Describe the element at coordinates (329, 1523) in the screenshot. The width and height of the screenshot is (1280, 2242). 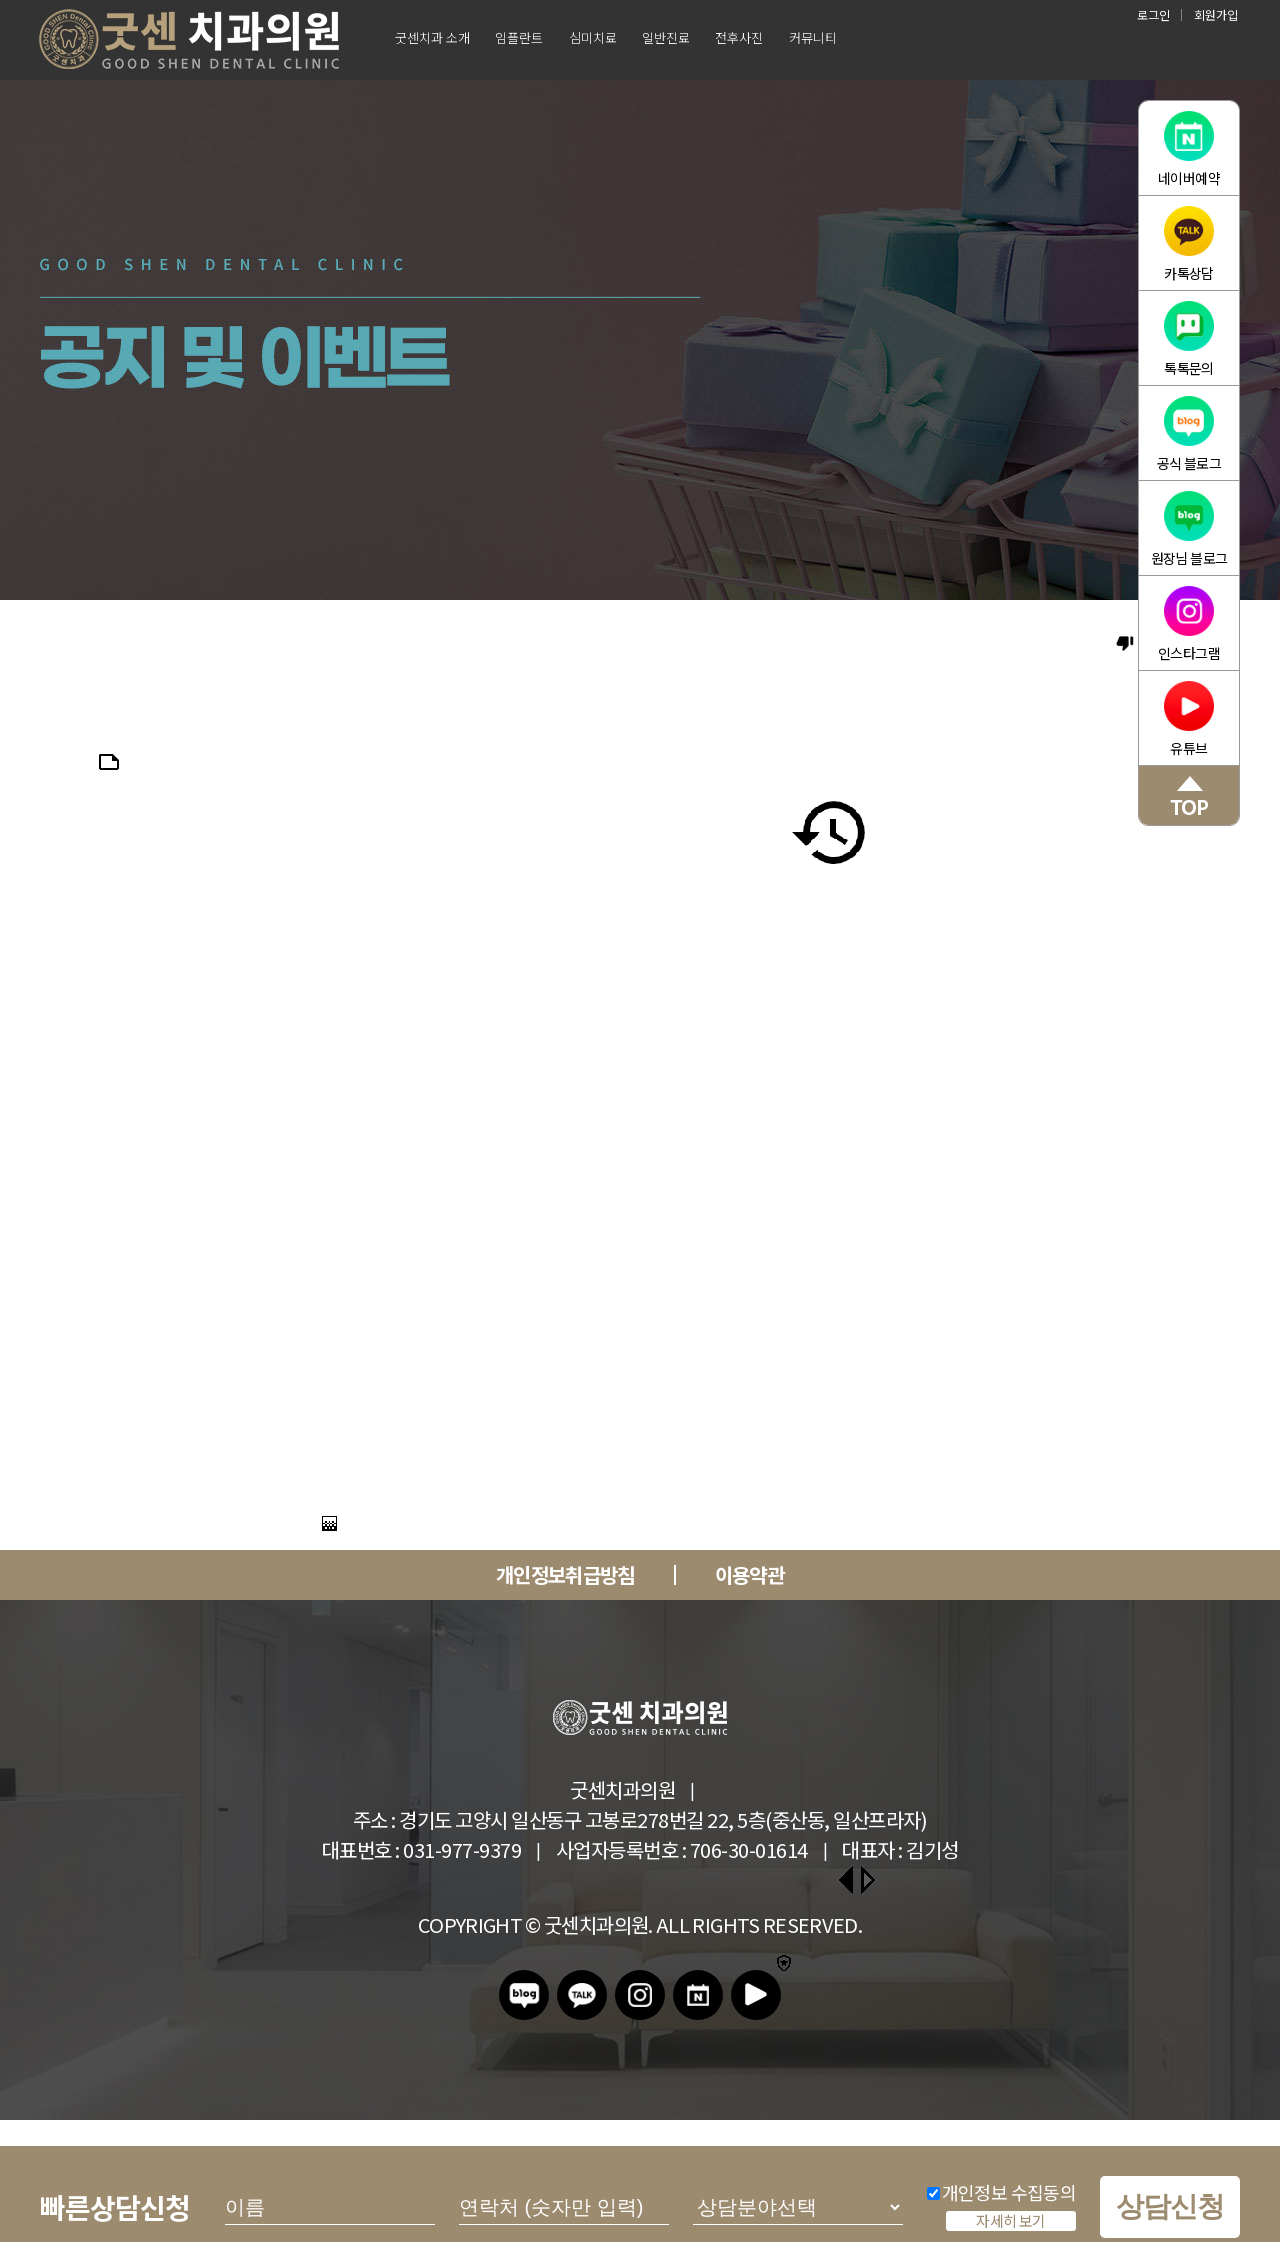
I see `apply a gradient effect to an image` at that location.